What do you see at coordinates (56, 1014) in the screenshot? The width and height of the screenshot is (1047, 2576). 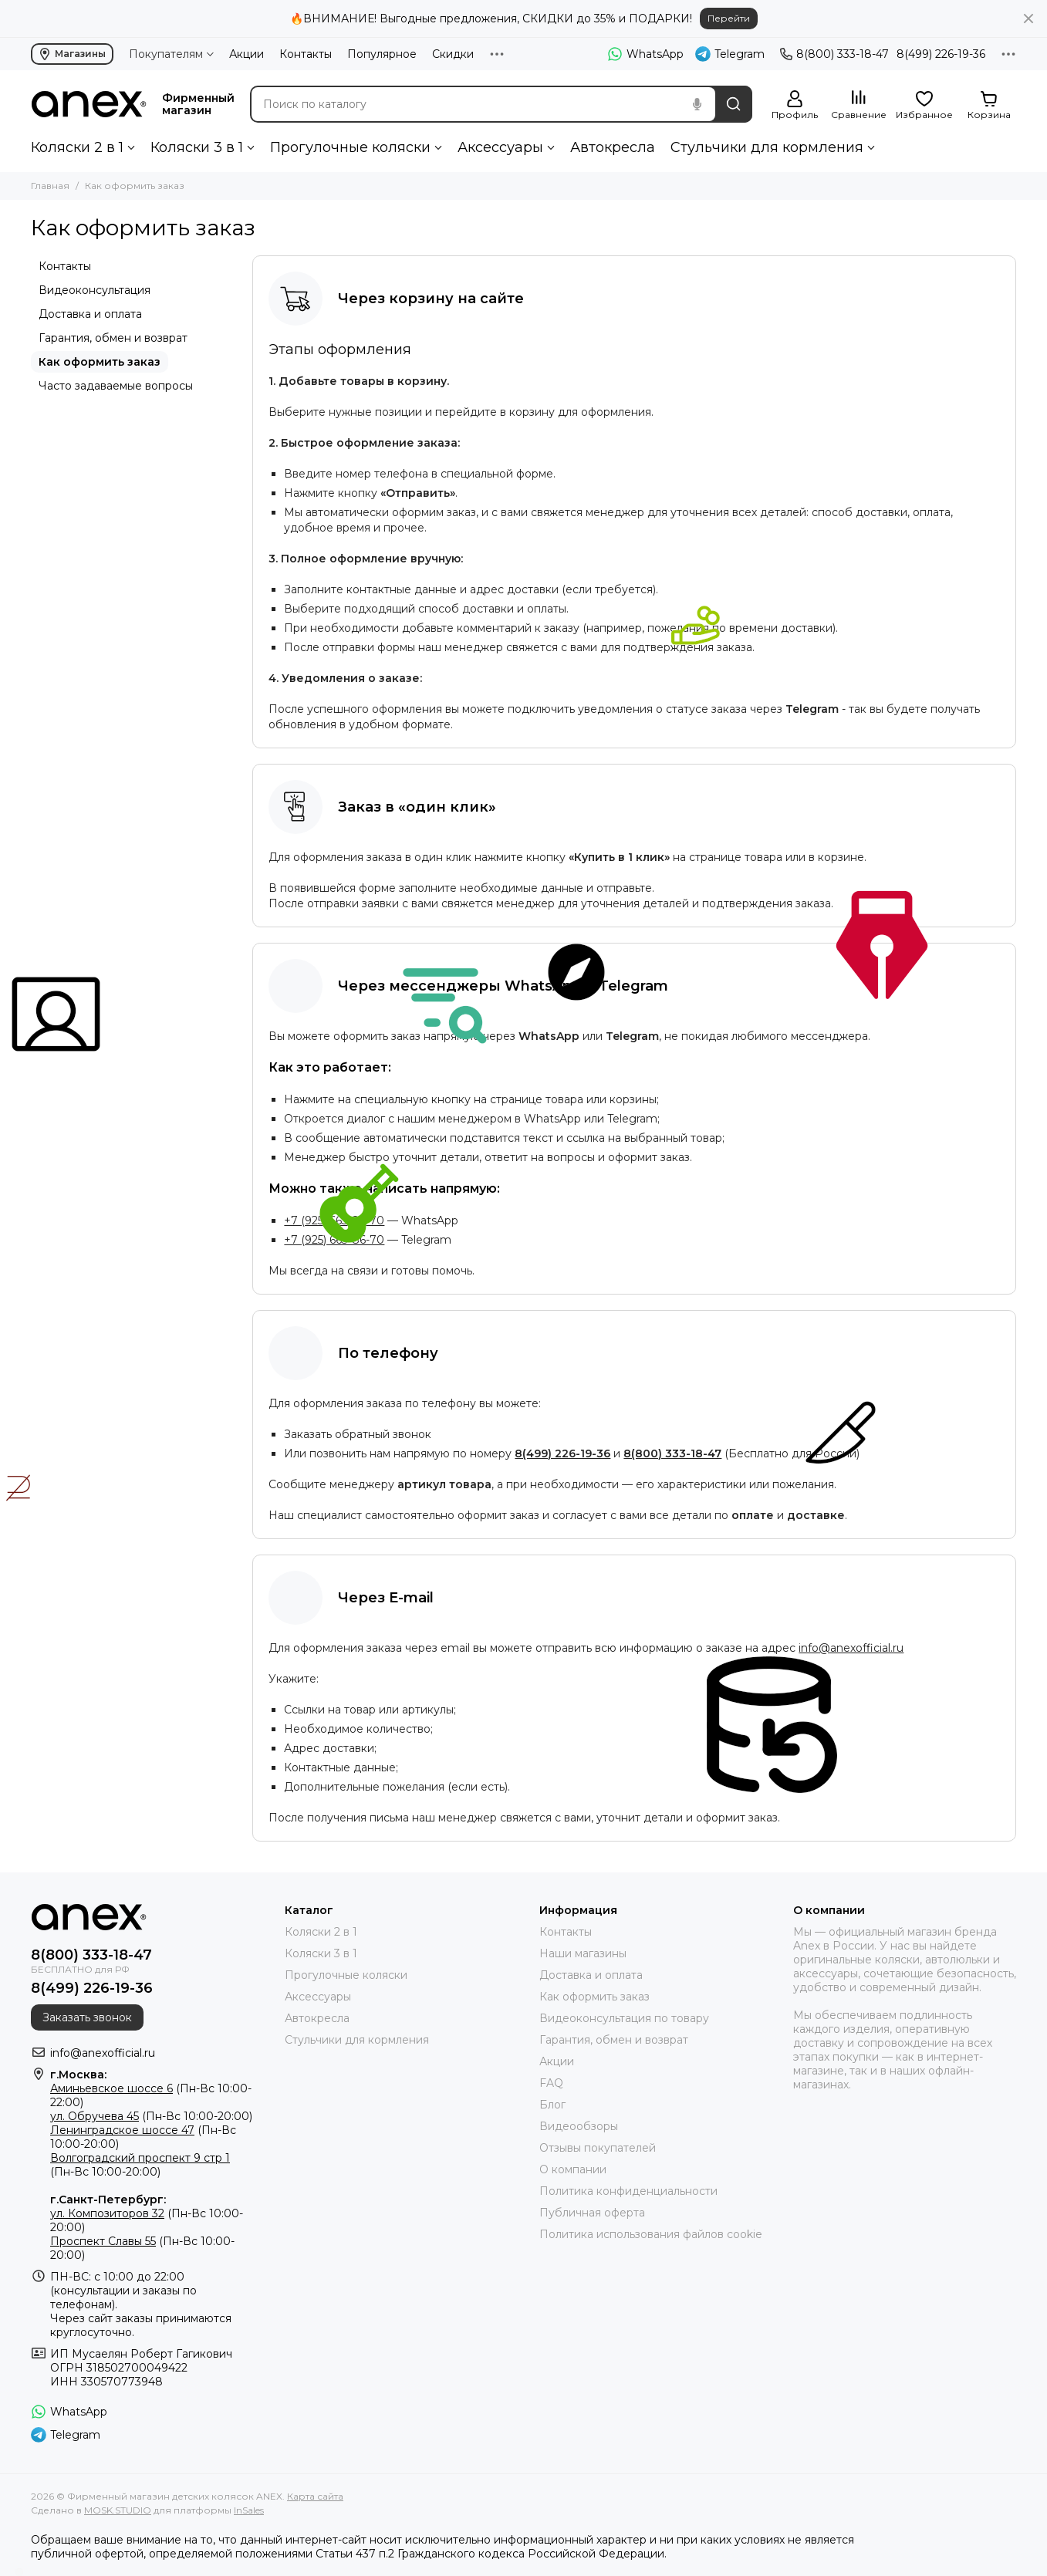 I see `view user profile` at bounding box center [56, 1014].